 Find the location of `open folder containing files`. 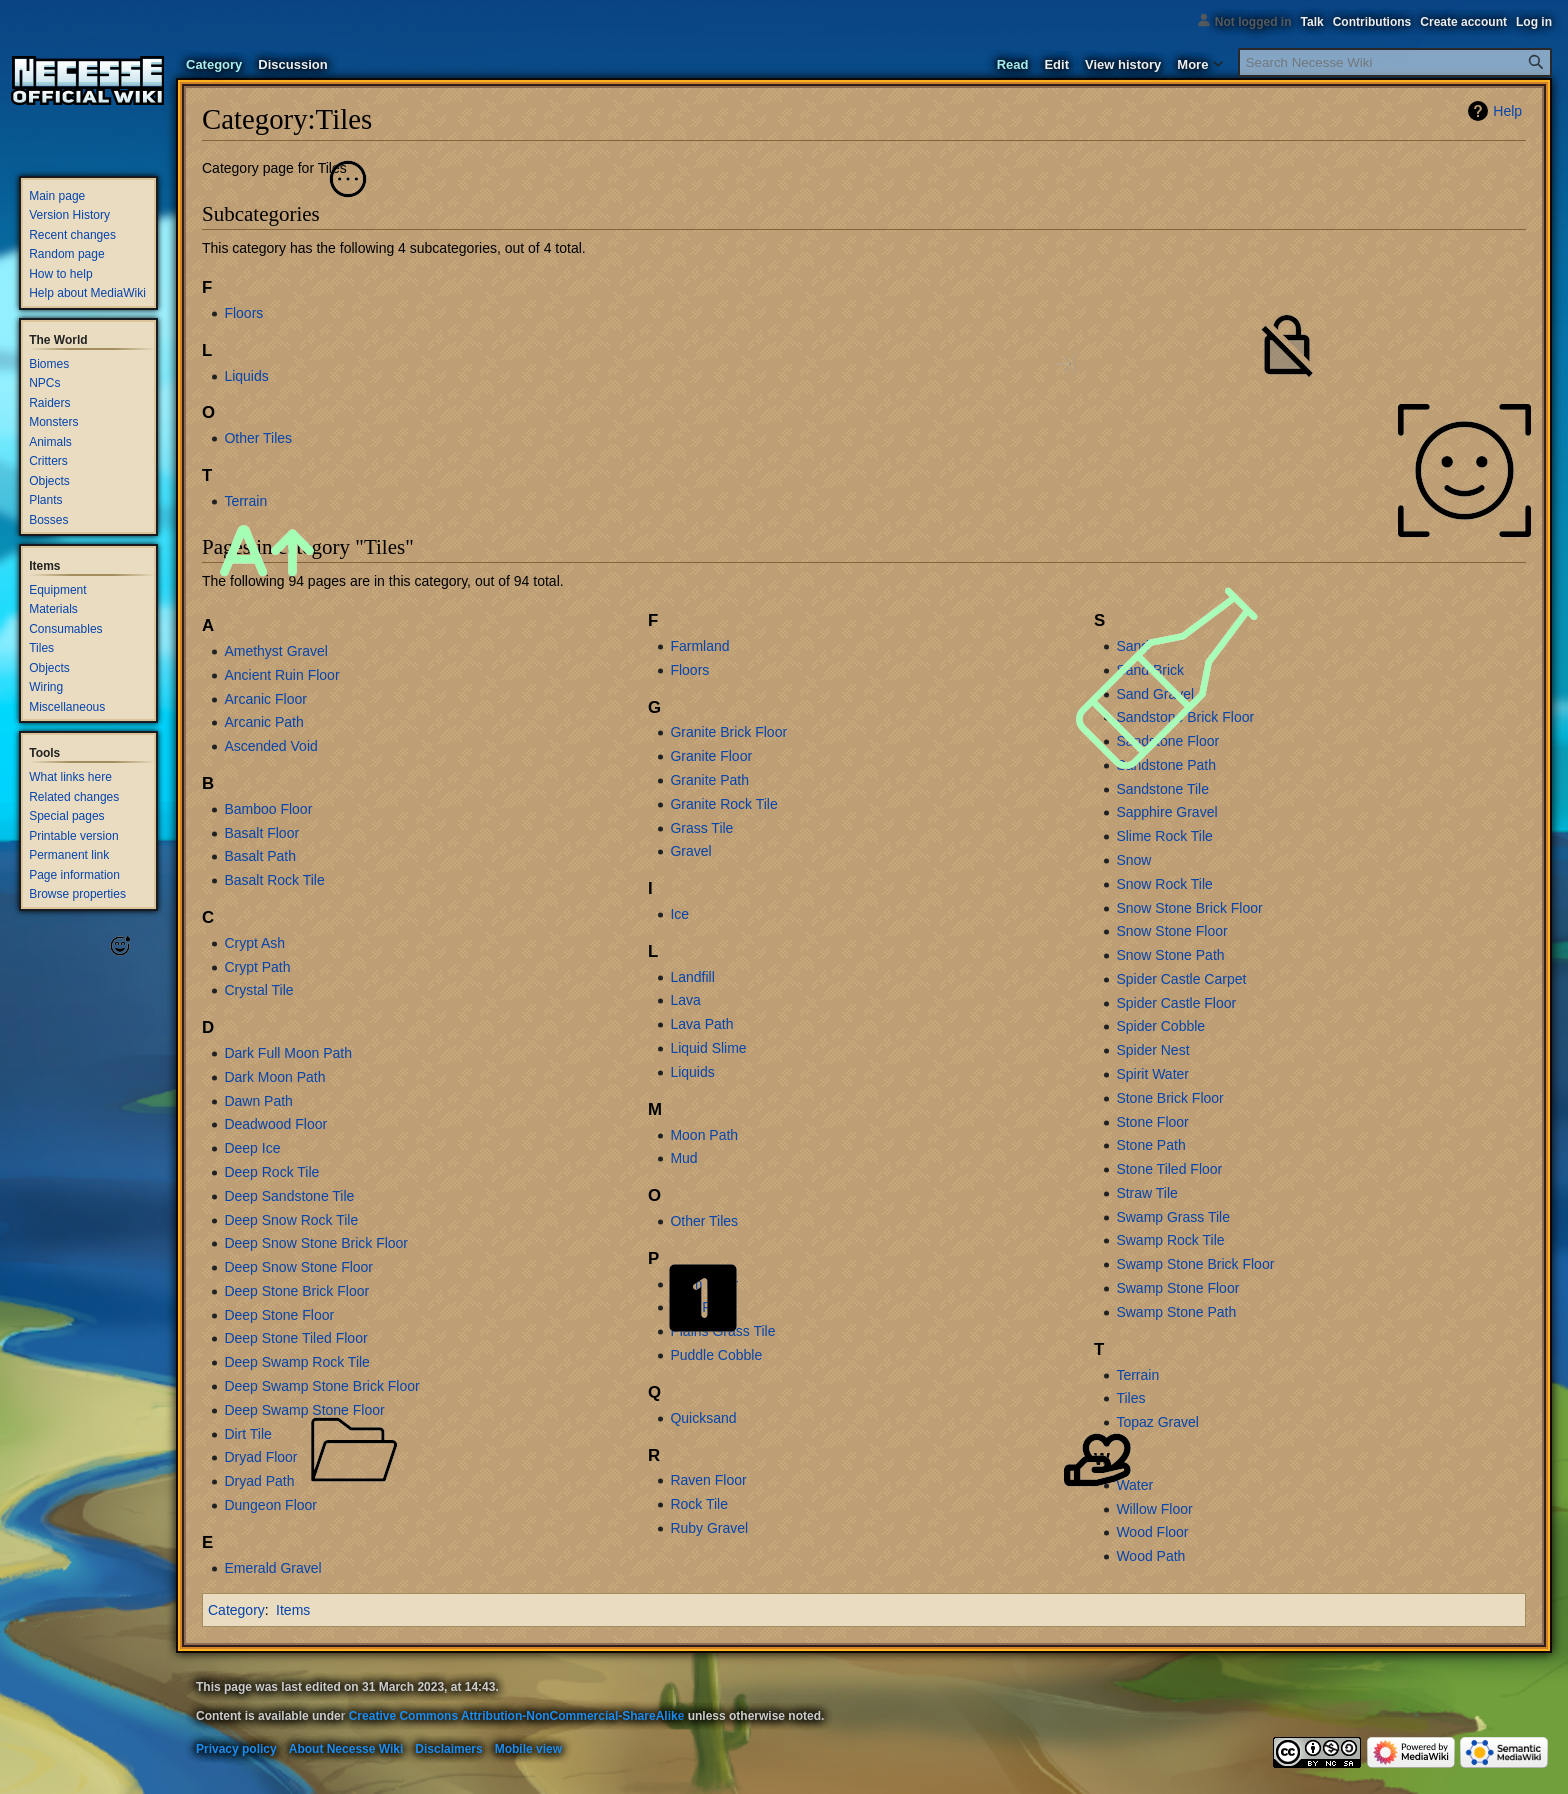

open folder containing files is located at coordinates (351, 1448).